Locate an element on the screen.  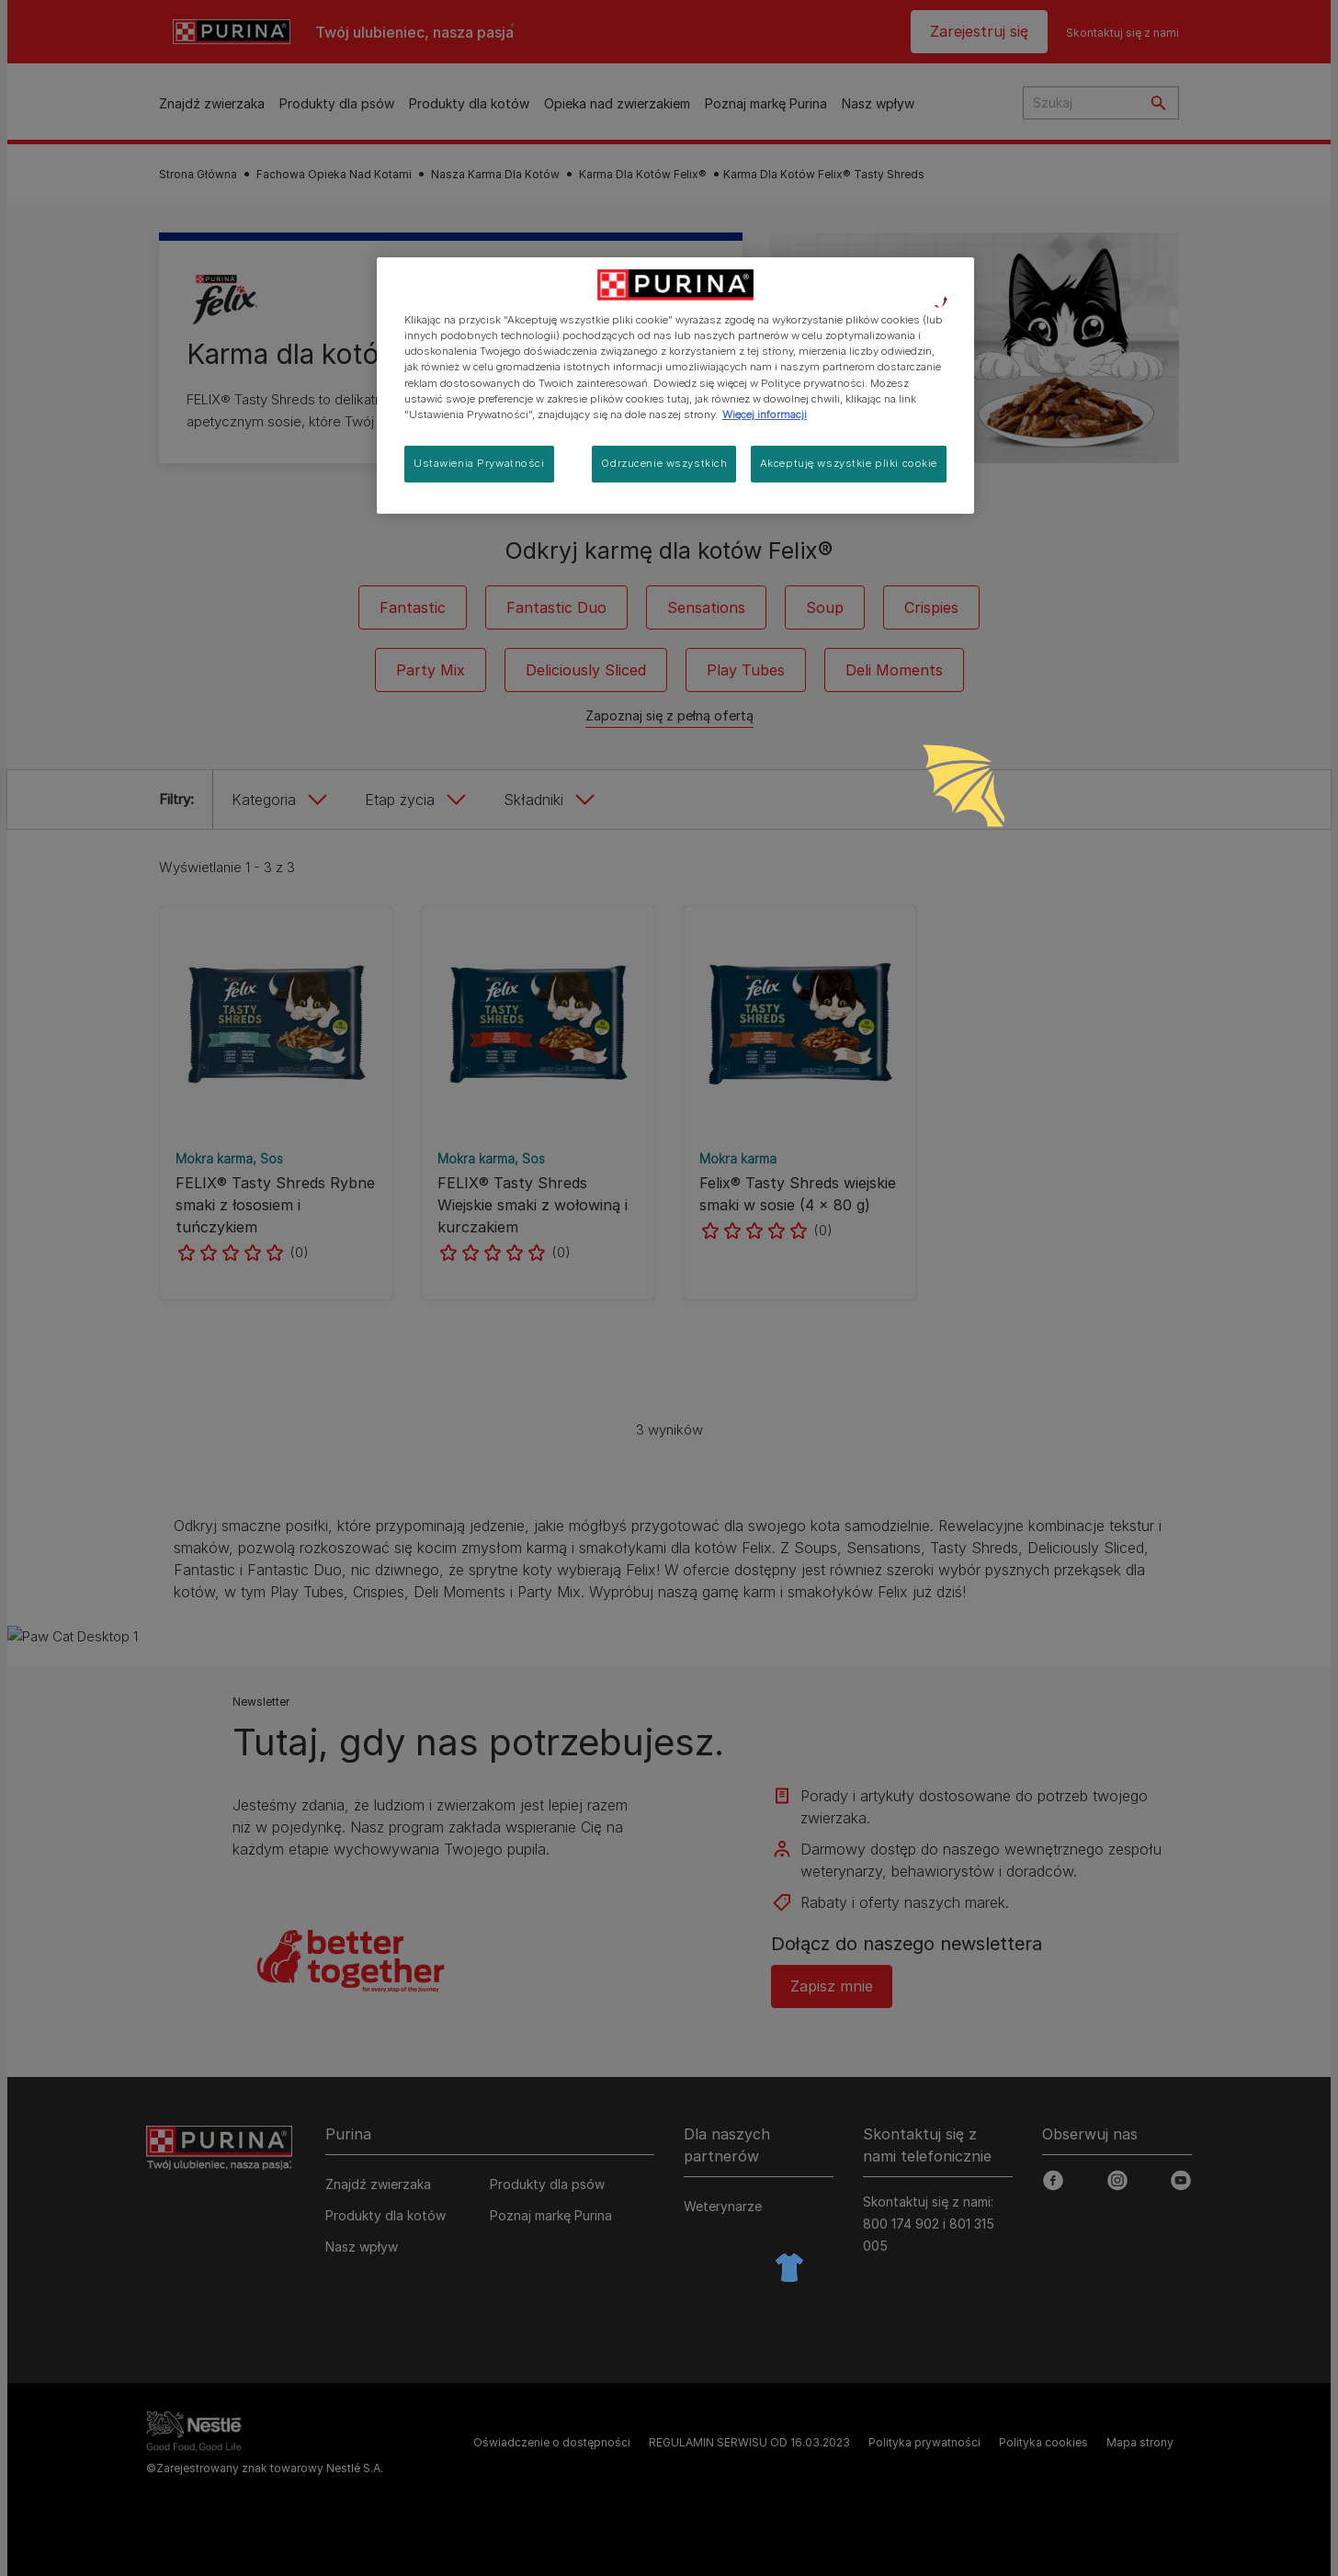
select bat or vampire character class is located at coordinates (963, 786).